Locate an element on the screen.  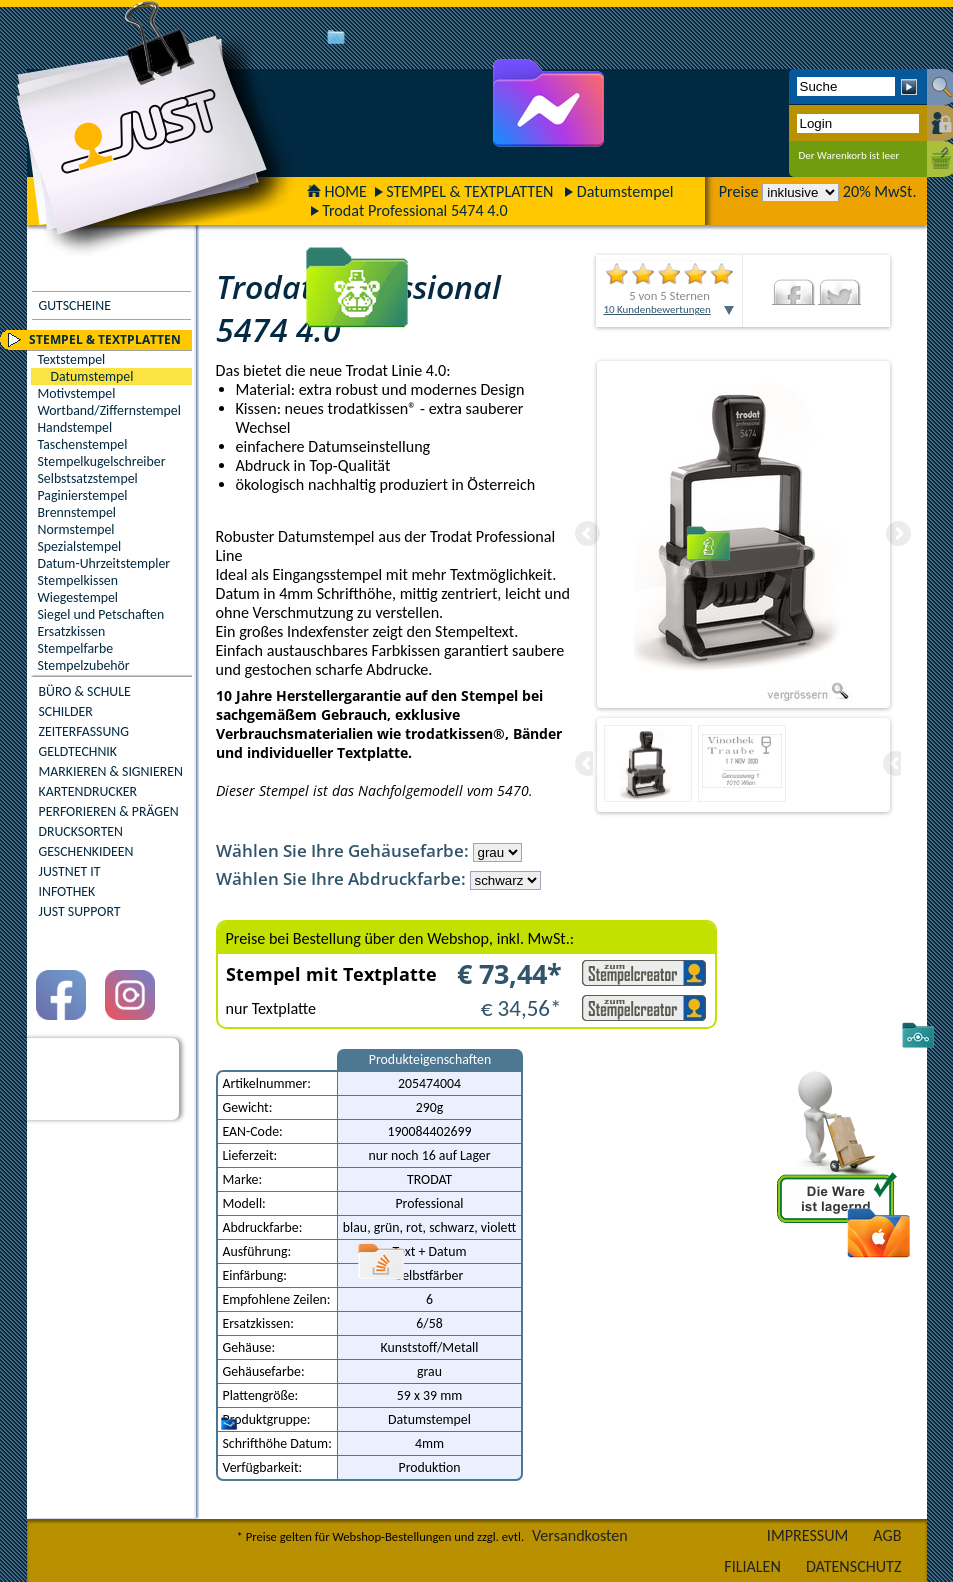
open folder containing stack overflow resources is located at coordinates (381, 1263).